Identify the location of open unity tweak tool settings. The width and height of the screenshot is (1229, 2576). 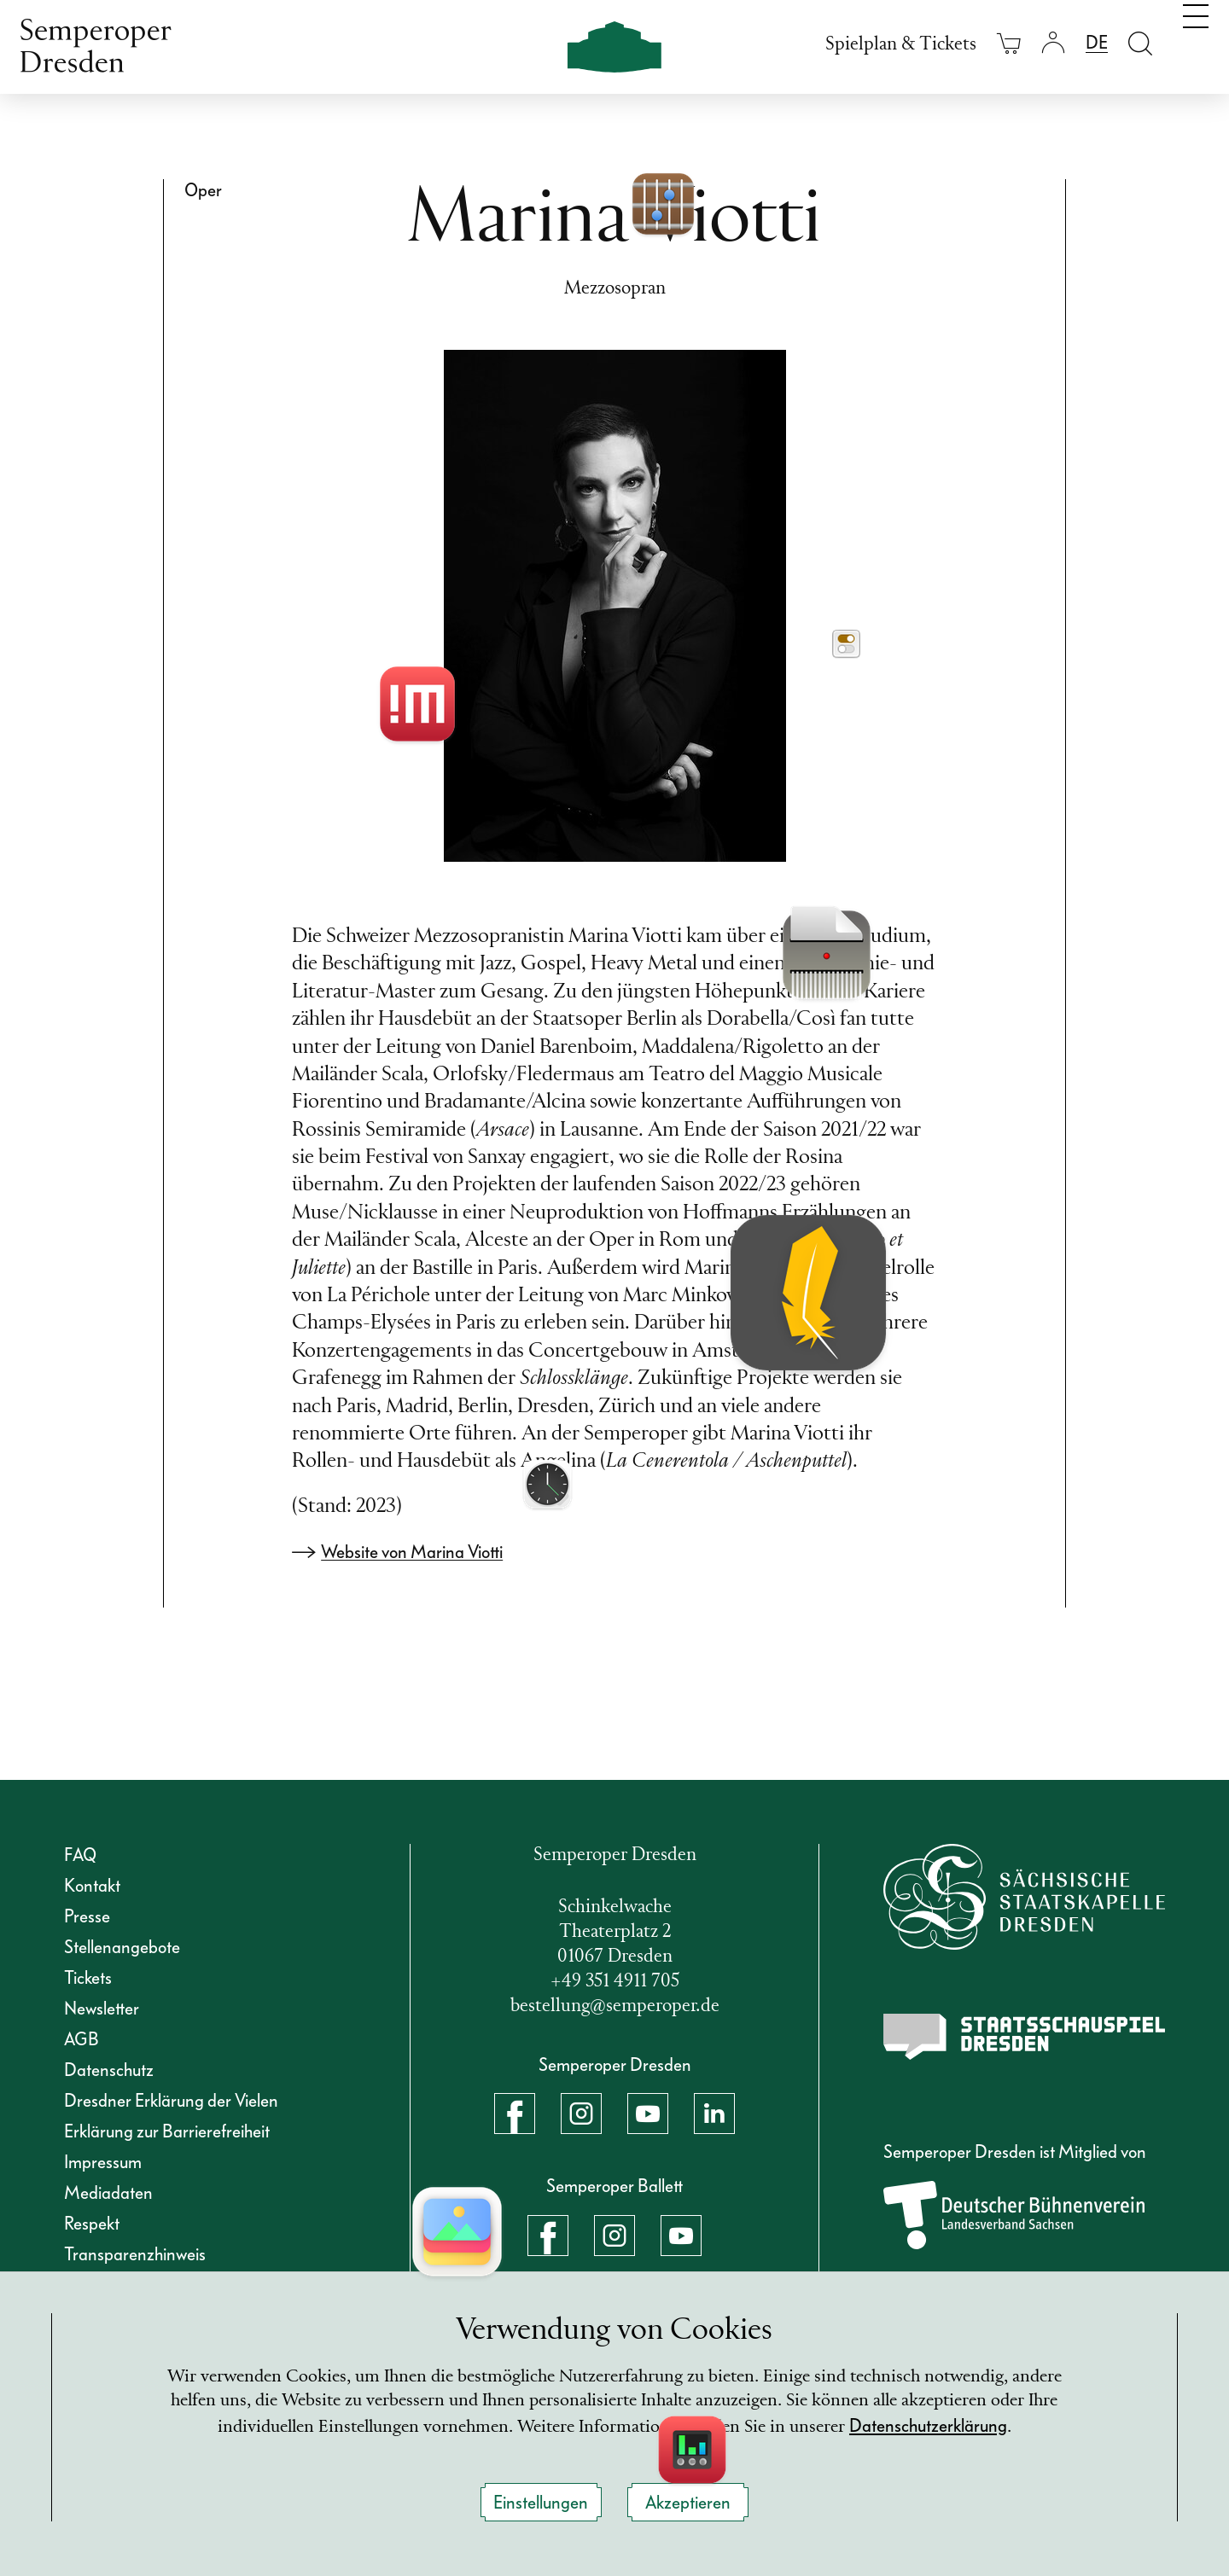
(846, 643).